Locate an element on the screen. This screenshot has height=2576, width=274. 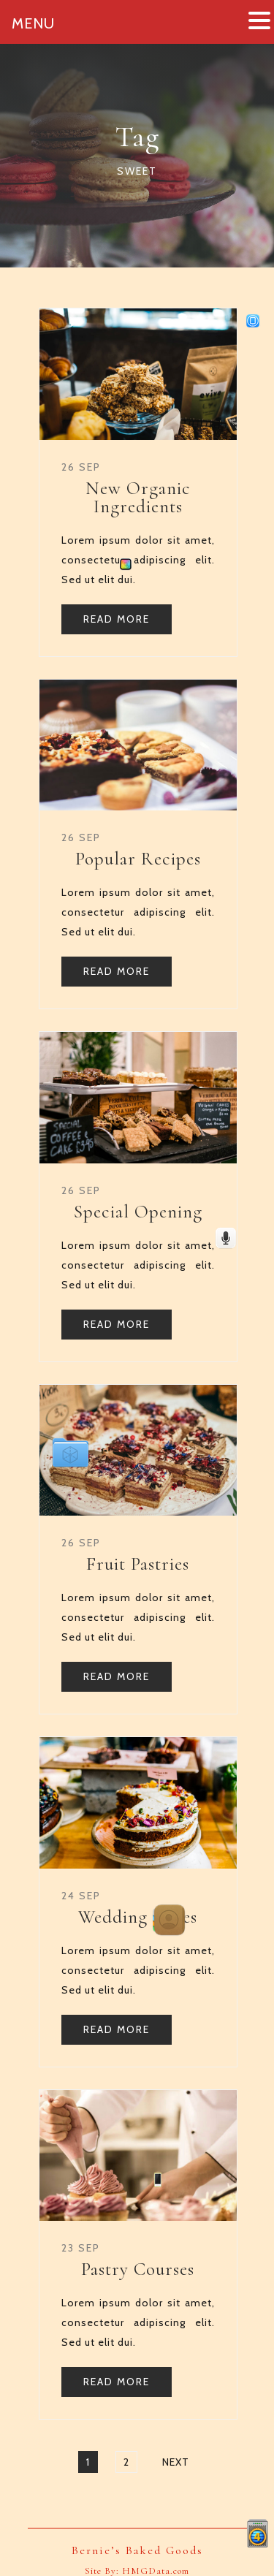
access microphone settings is located at coordinates (226, 1238).